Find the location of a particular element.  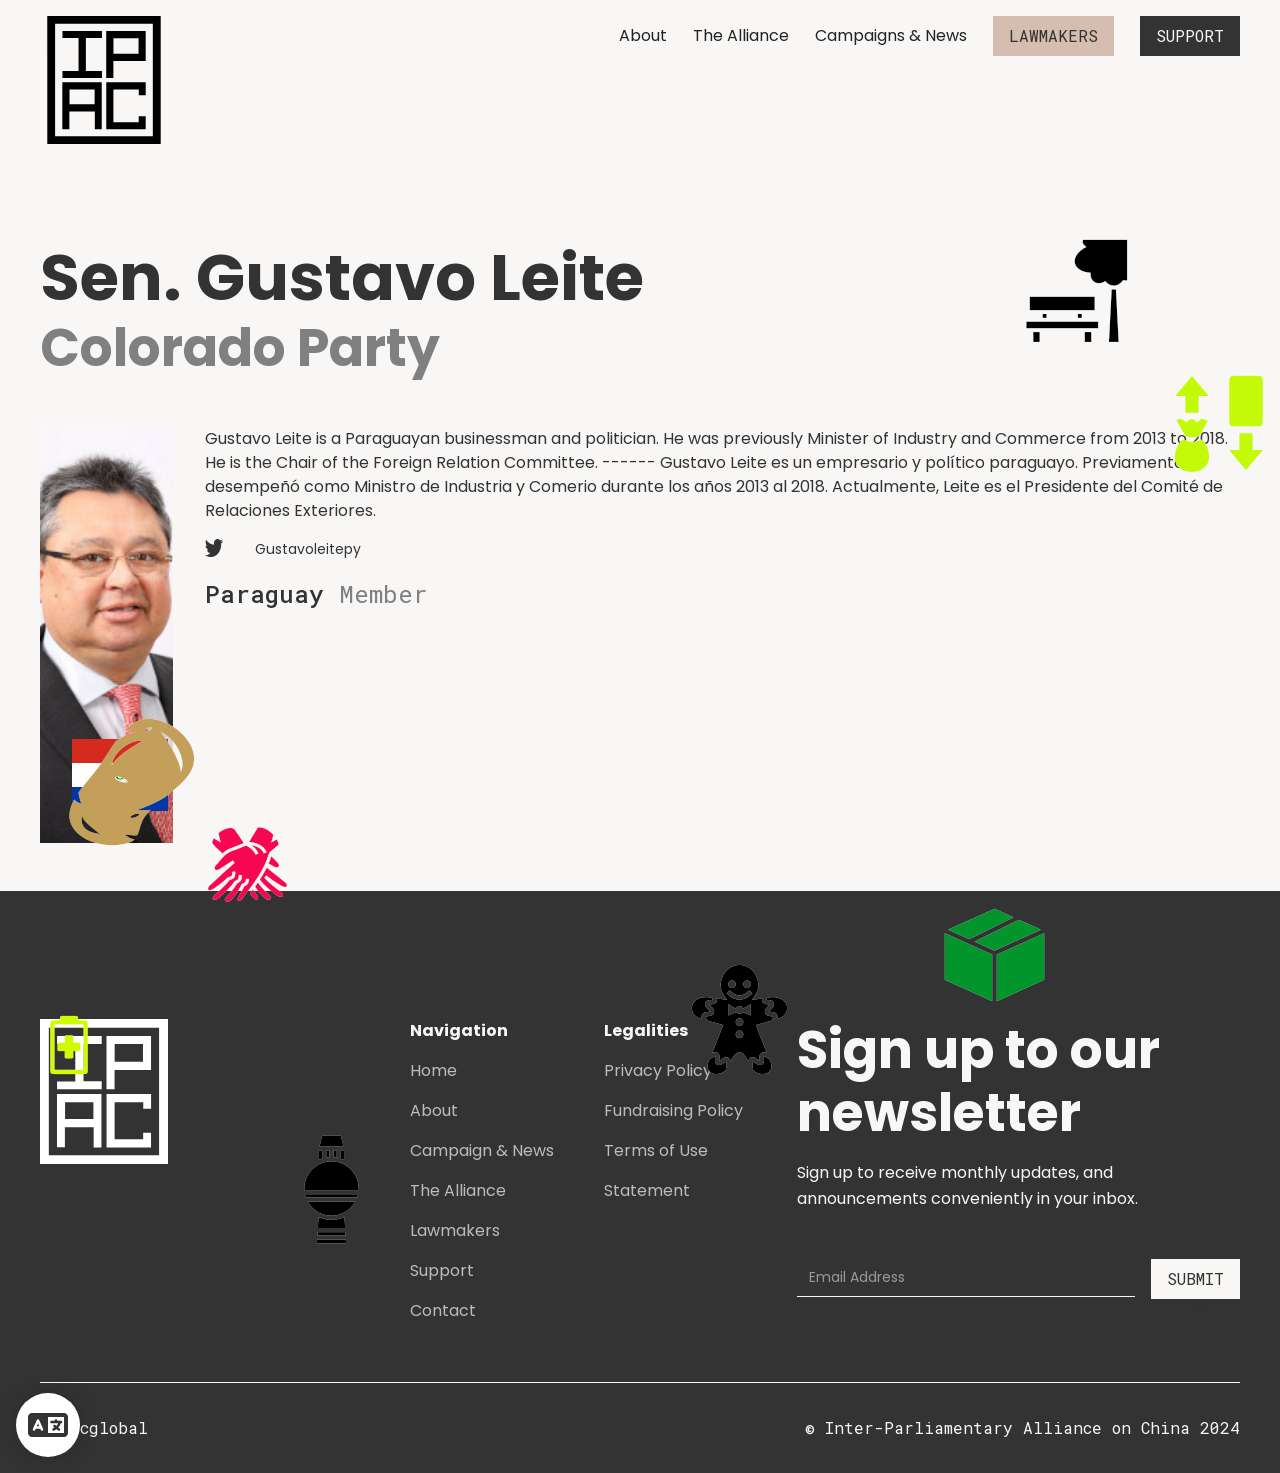

add battery or enable battery saver mode is located at coordinates (69, 1045).